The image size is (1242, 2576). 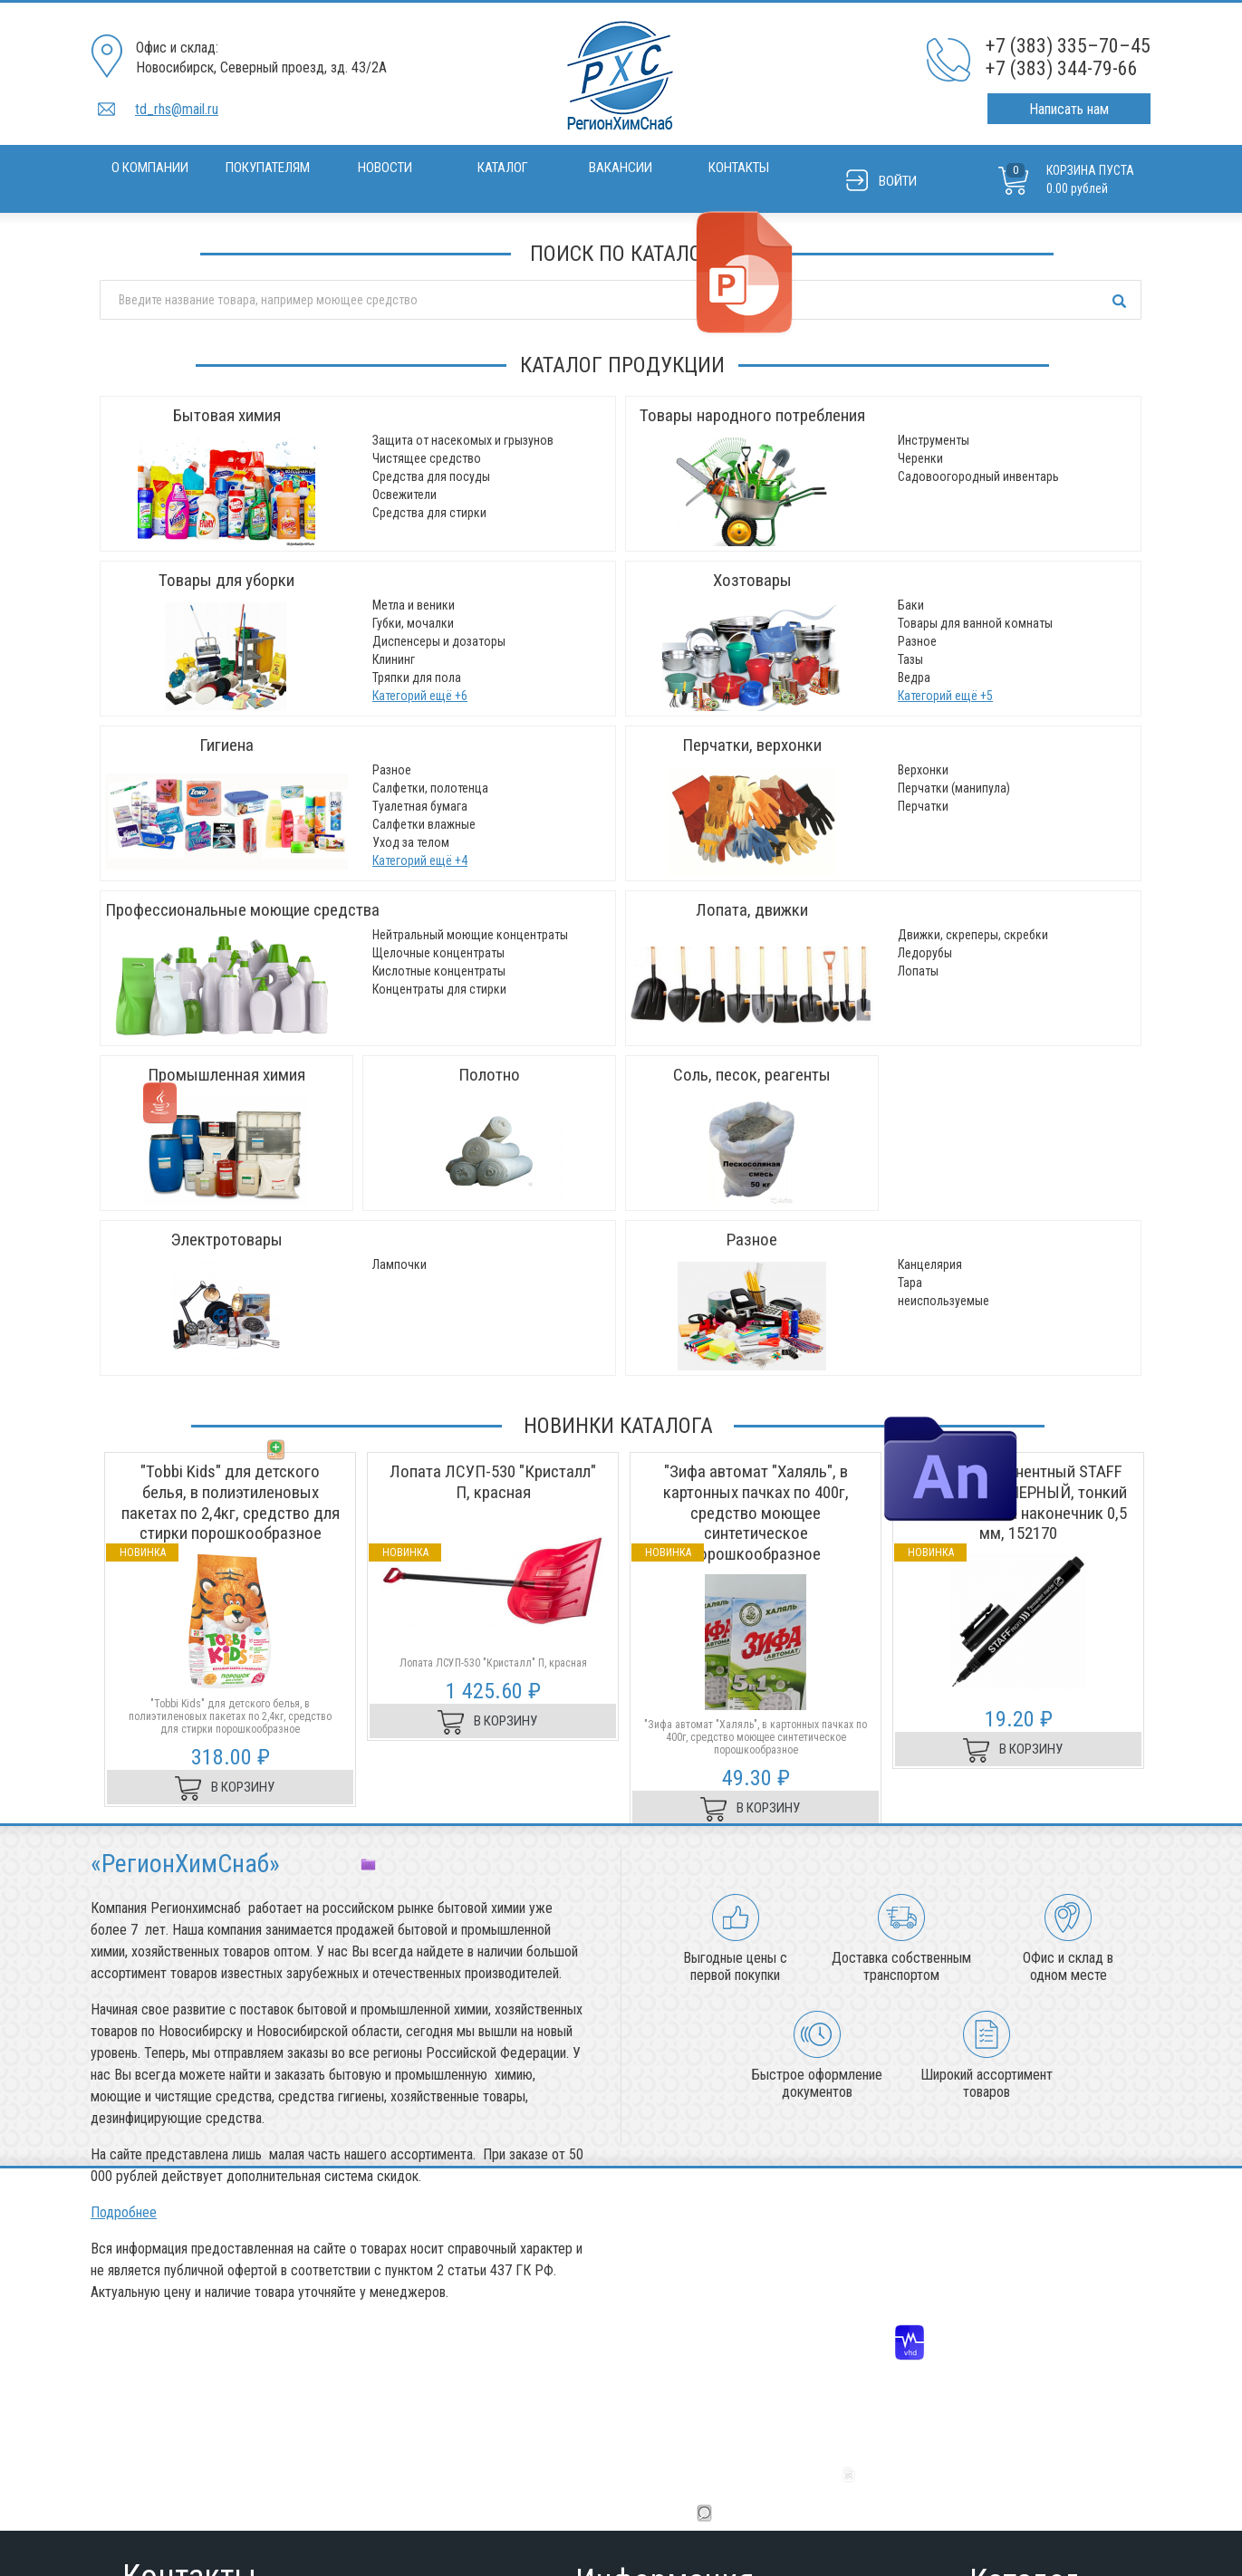 What do you see at coordinates (159, 1102) in the screenshot?
I see `java archive file (.jar)` at bounding box center [159, 1102].